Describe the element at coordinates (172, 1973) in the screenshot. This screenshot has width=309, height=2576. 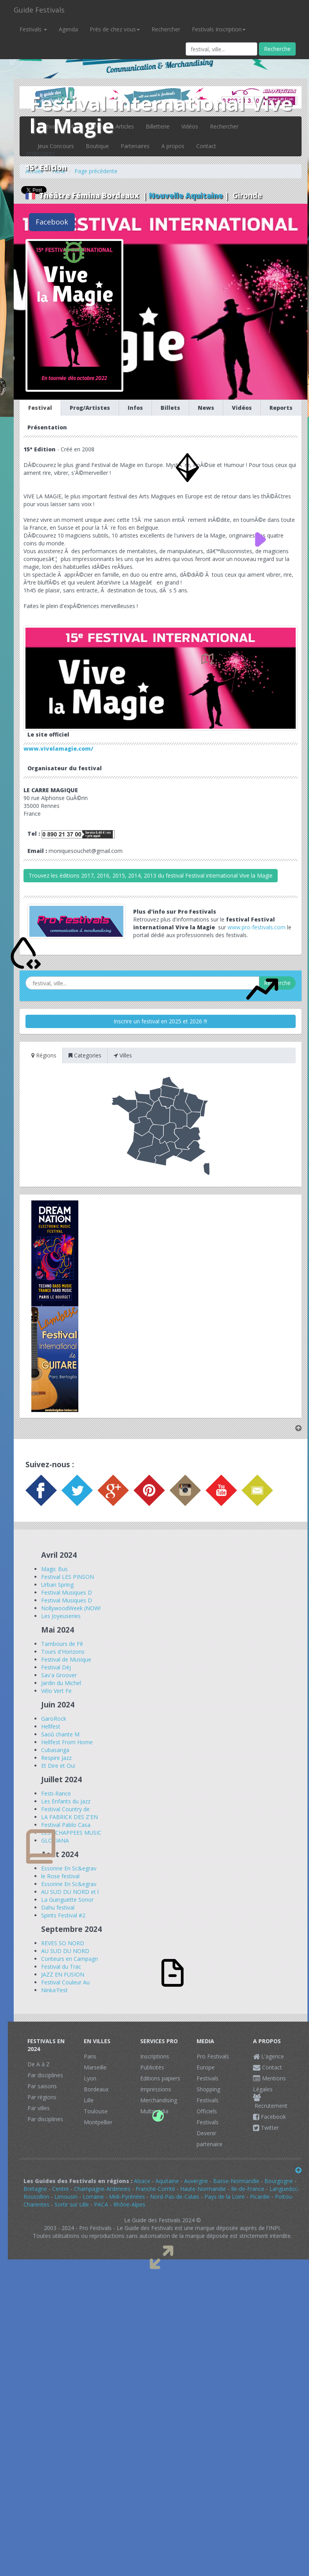
I see `remove or delete a file` at that location.